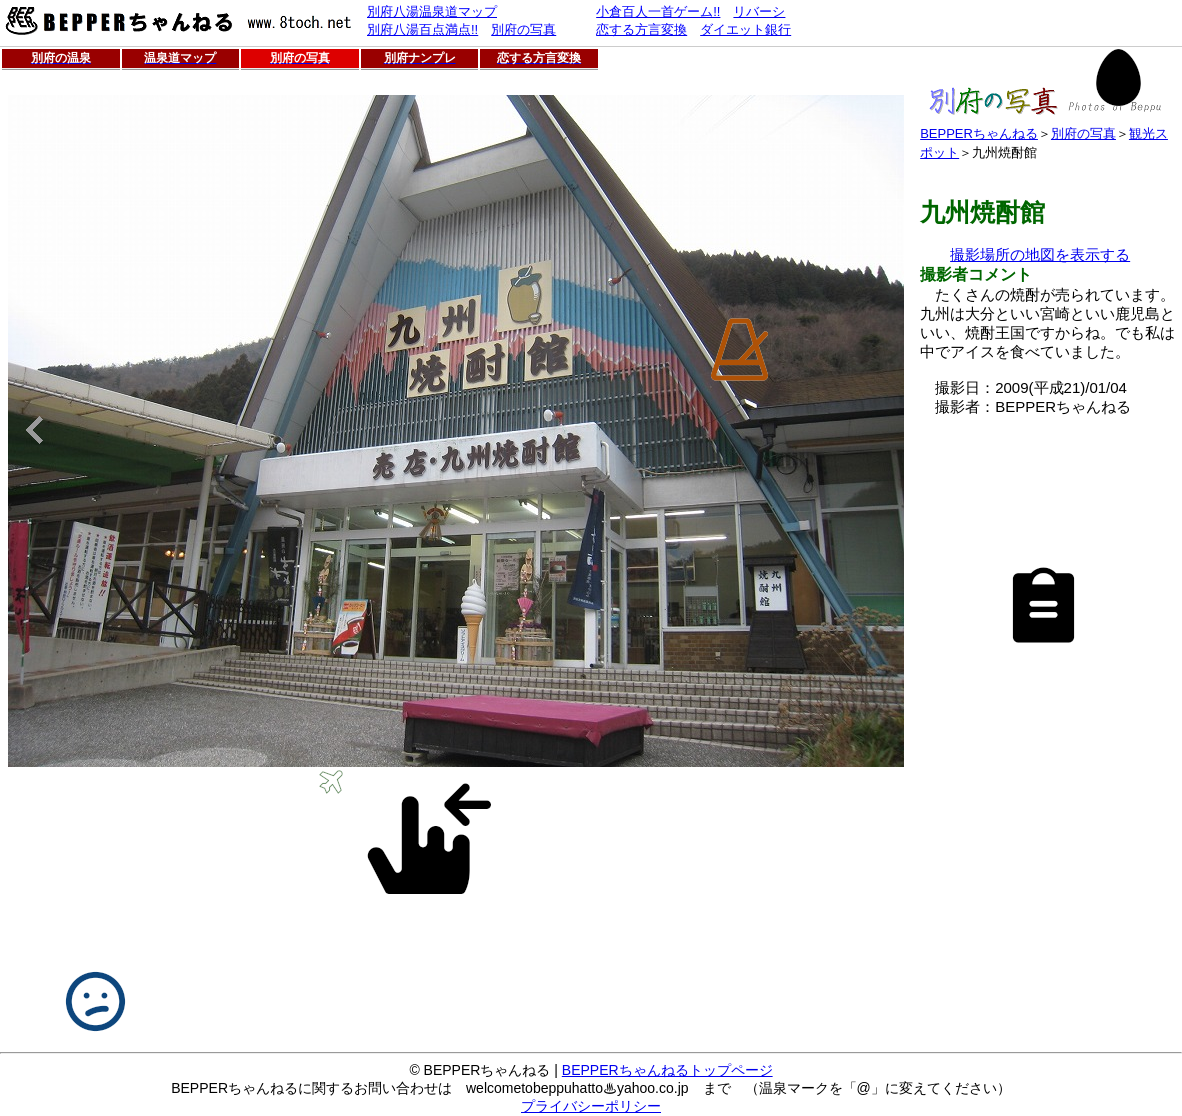  What do you see at coordinates (739, 349) in the screenshot?
I see `adjust tempo or timing settings` at bounding box center [739, 349].